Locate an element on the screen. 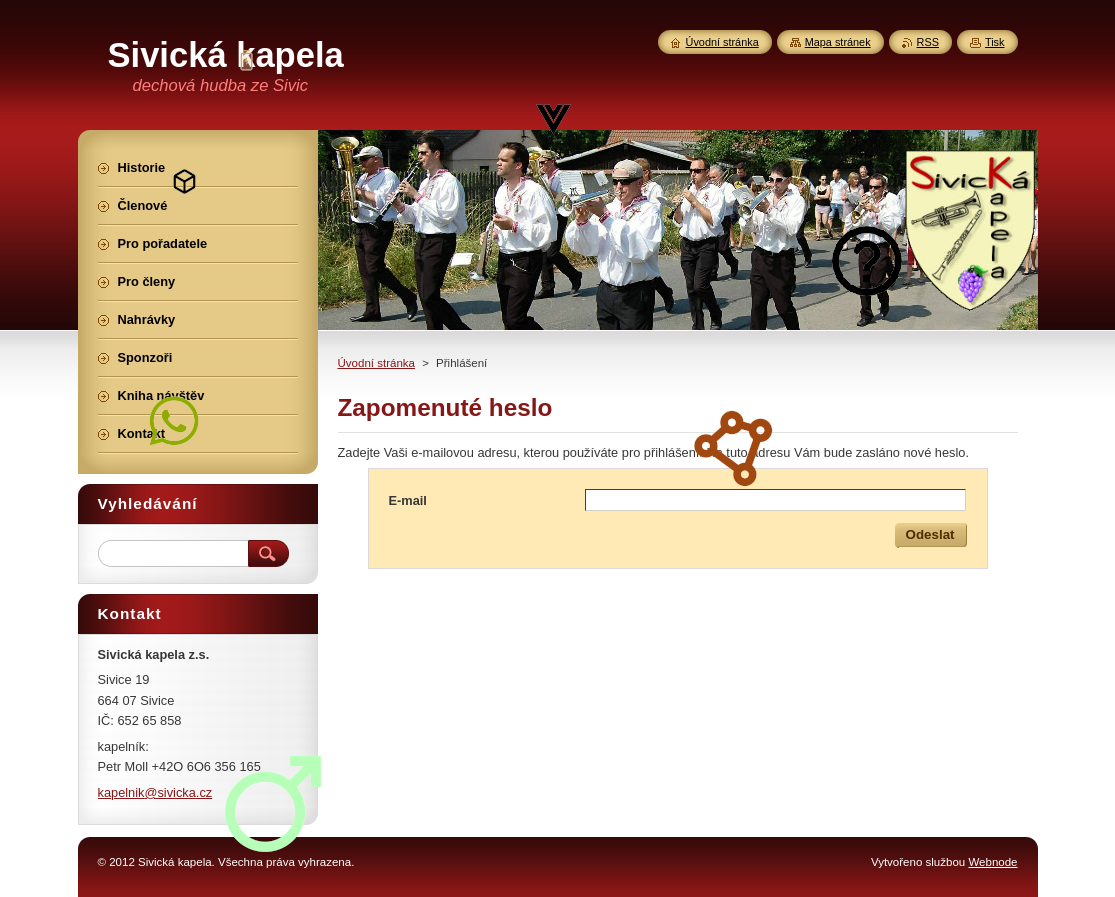 The width and height of the screenshot is (1115, 897). open WhatsApp messaging app is located at coordinates (174, 421).